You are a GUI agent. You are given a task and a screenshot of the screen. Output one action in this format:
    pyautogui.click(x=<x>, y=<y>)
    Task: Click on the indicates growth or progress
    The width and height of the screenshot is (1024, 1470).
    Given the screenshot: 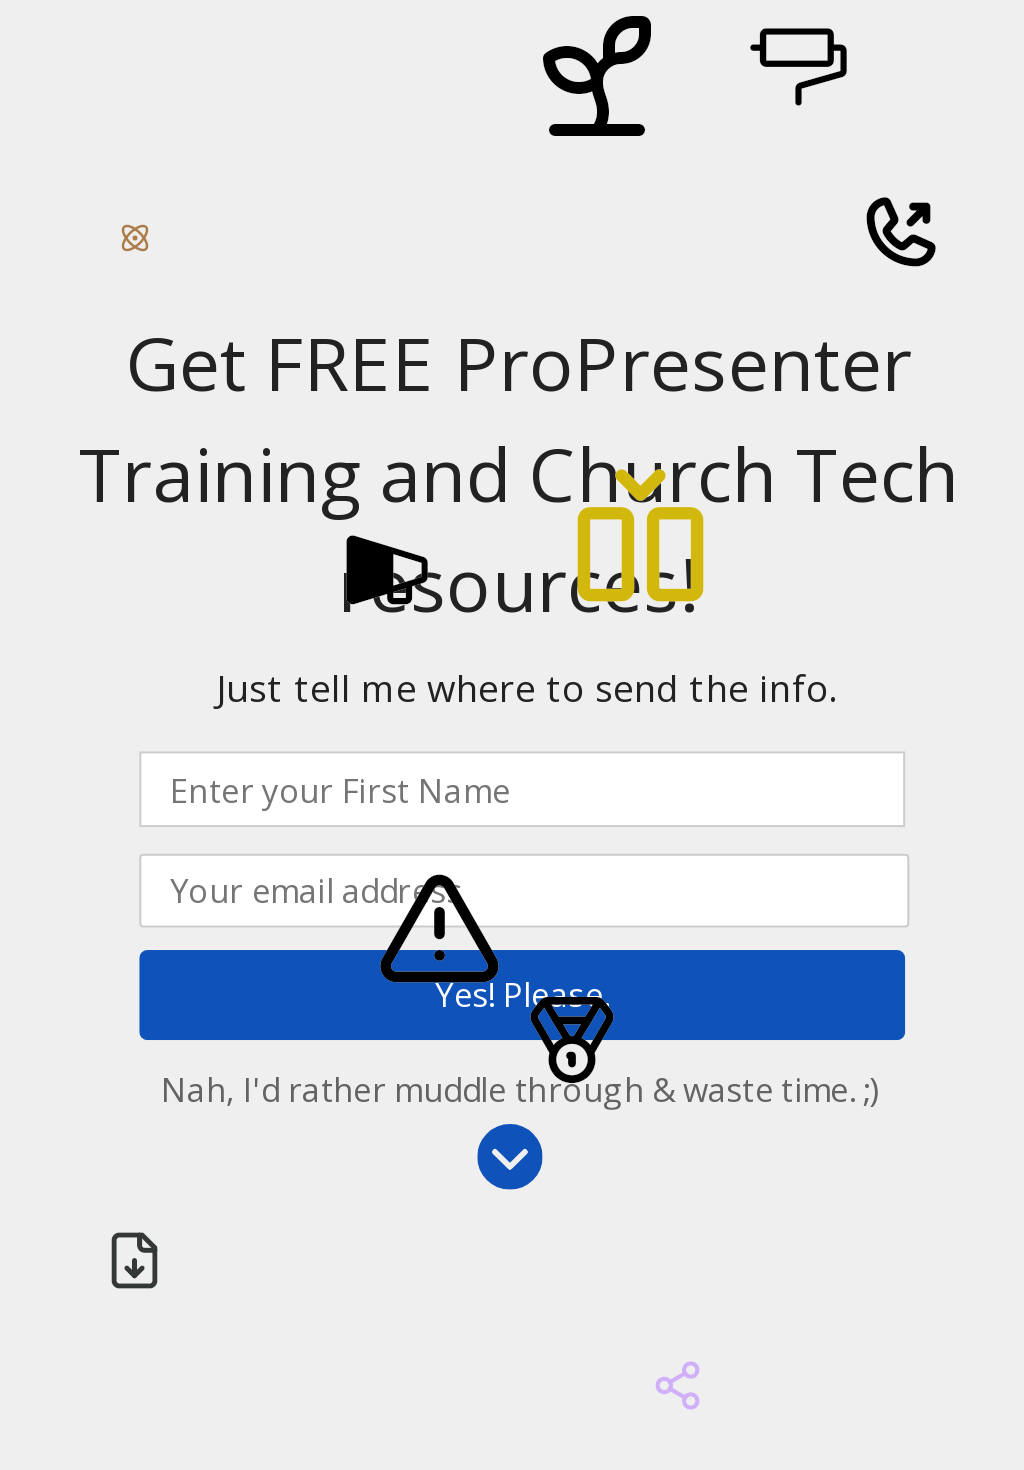 What is the action you would take?
    pyautogui.click(x=597, y=76)
    